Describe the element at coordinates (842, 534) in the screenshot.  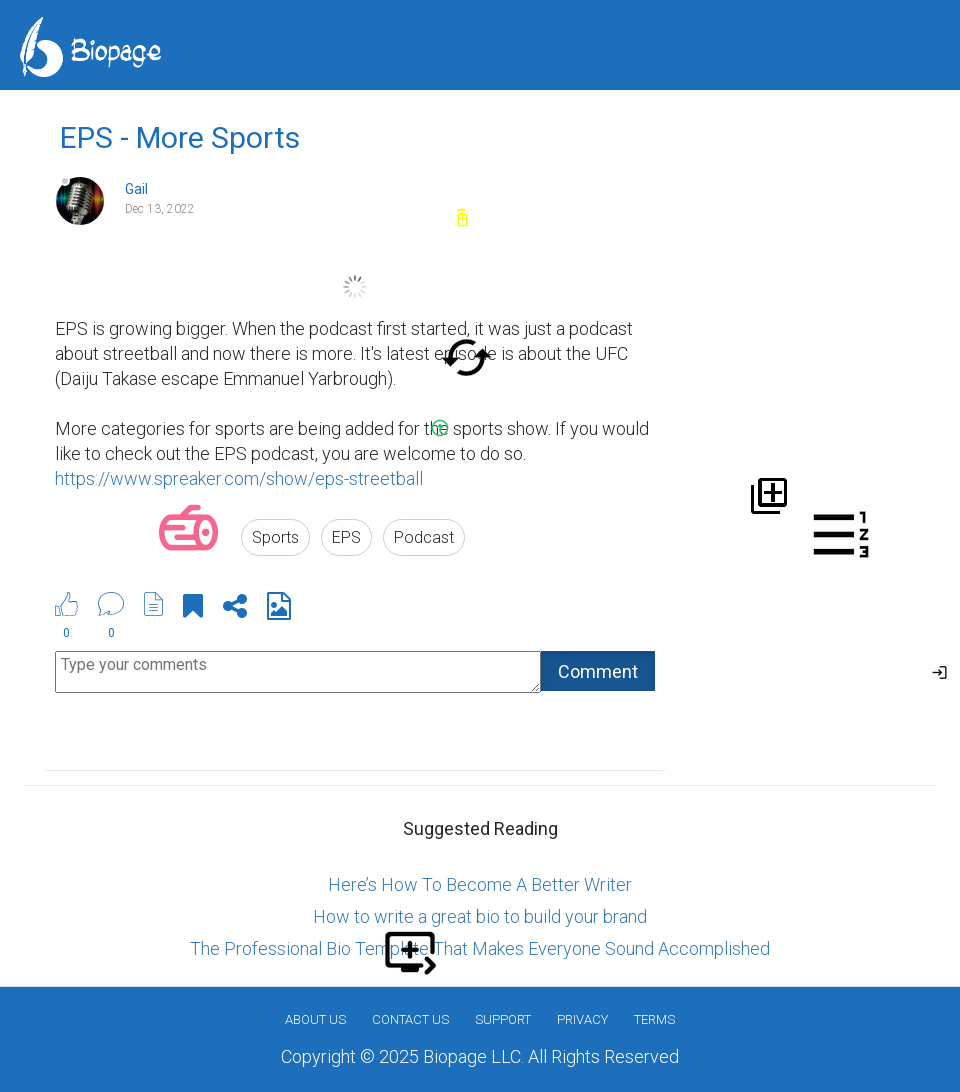
I see `switch to right-to-left numbered list format` at that location.